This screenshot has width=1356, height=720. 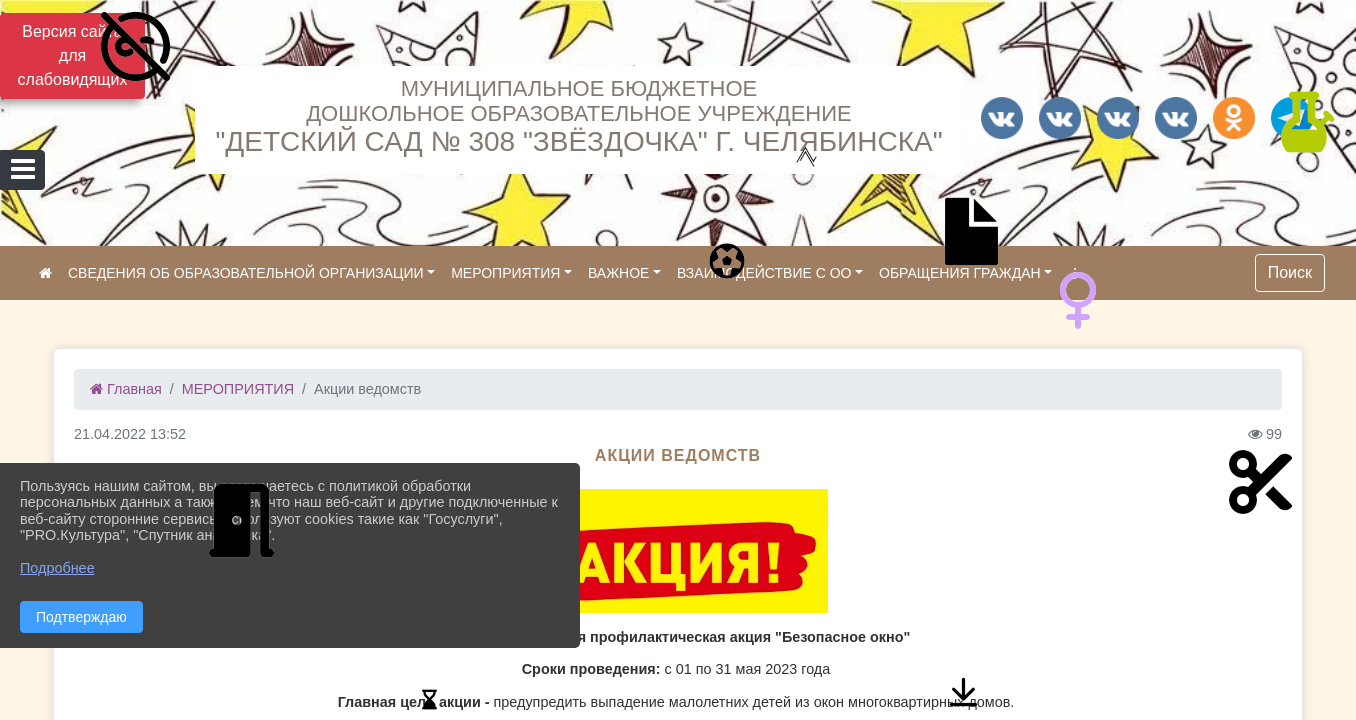 I want to click on indicates content is not under creative commons license, so click(x=135, y=46).